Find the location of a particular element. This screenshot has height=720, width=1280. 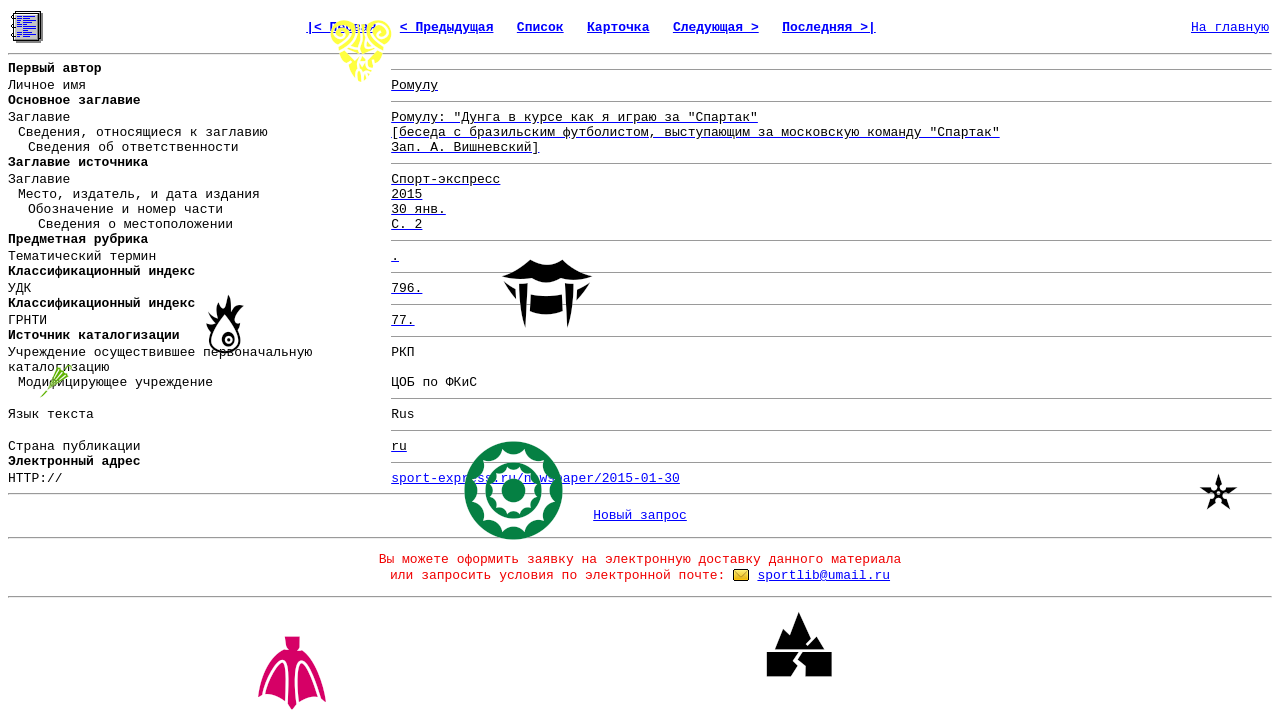

vampire or monster character selection is located at coordinates (547, 290).